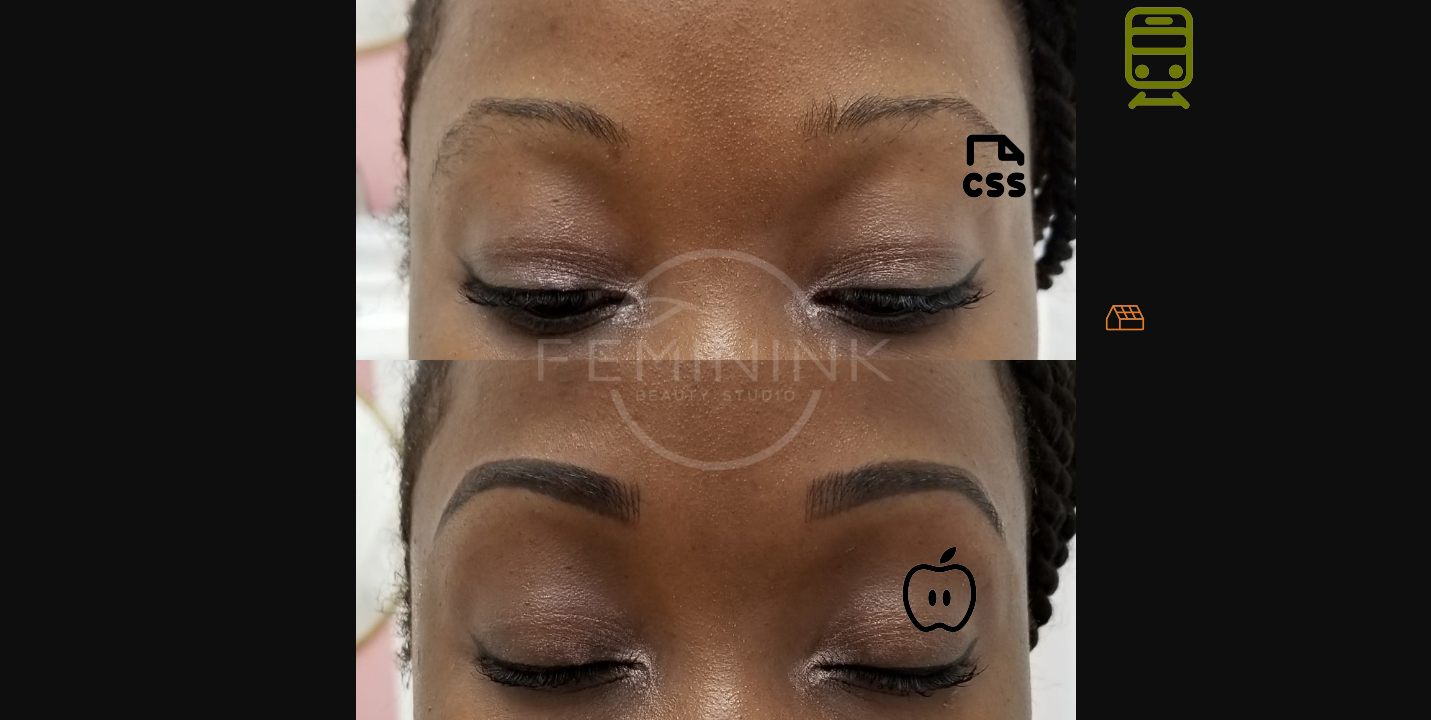  What do you see at coordinates (995, 168) in the screenshot?
I see `open a CSS stylesheet file` at bounding box center [995, 168].